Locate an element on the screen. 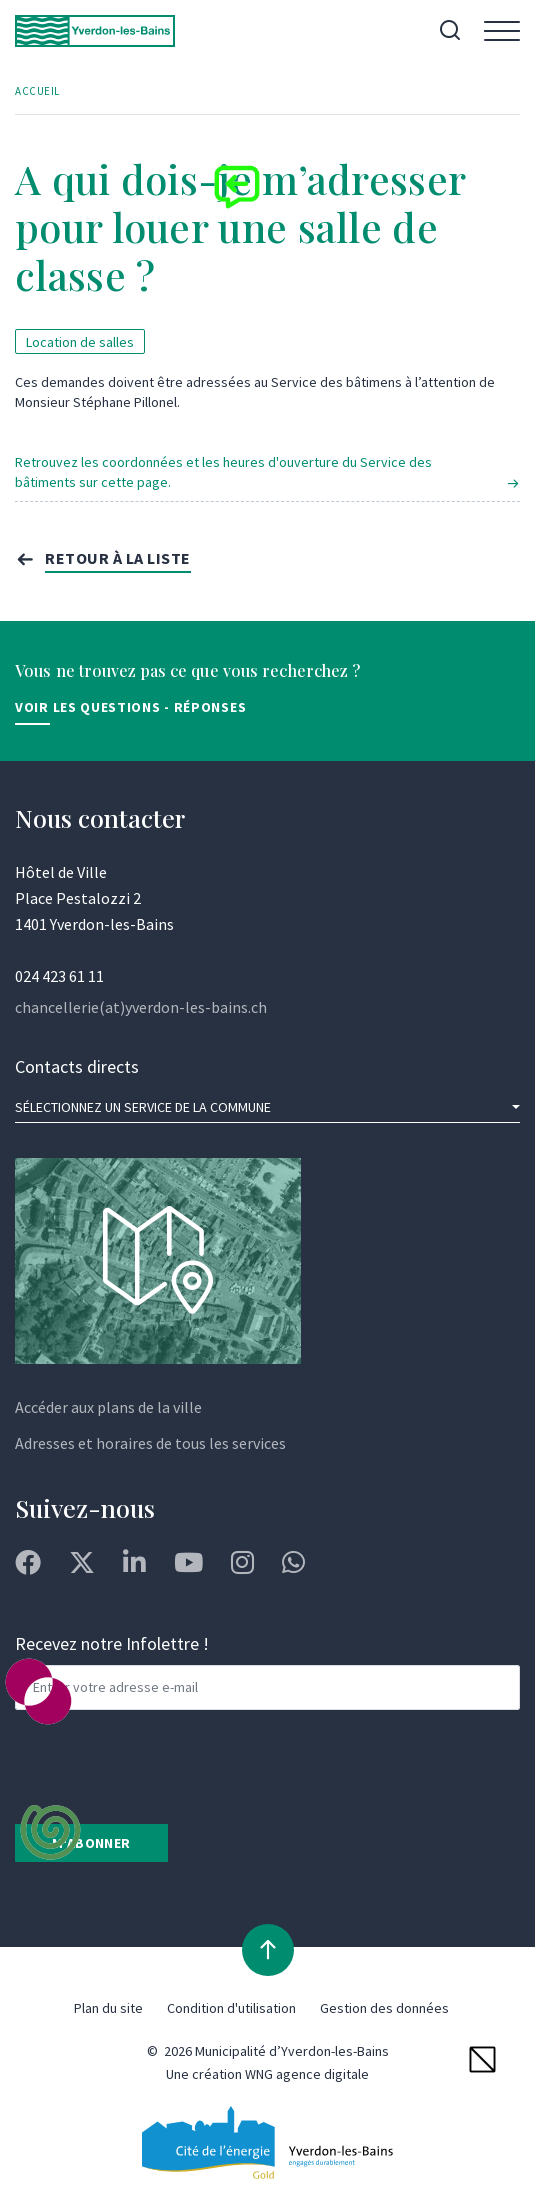  reply to a message is located at coordinates (237, 186).